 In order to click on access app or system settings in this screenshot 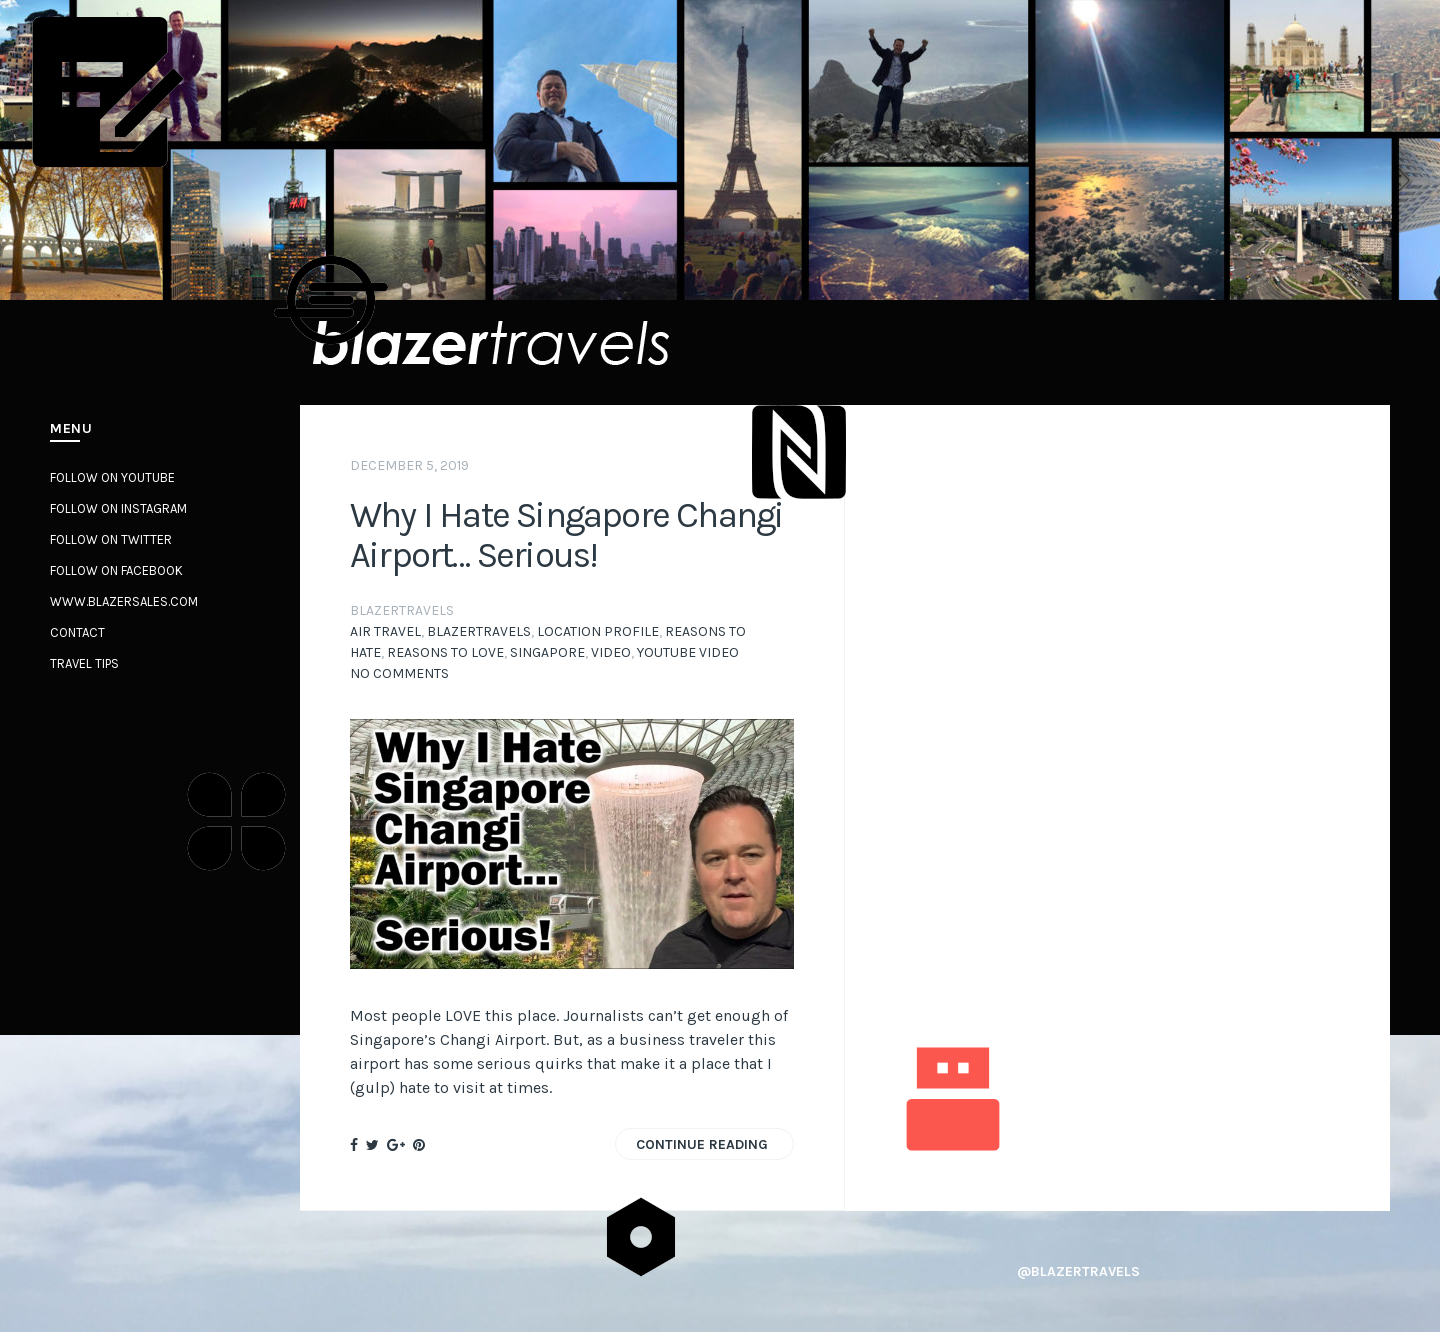, I will do `click(641, 1237)`.